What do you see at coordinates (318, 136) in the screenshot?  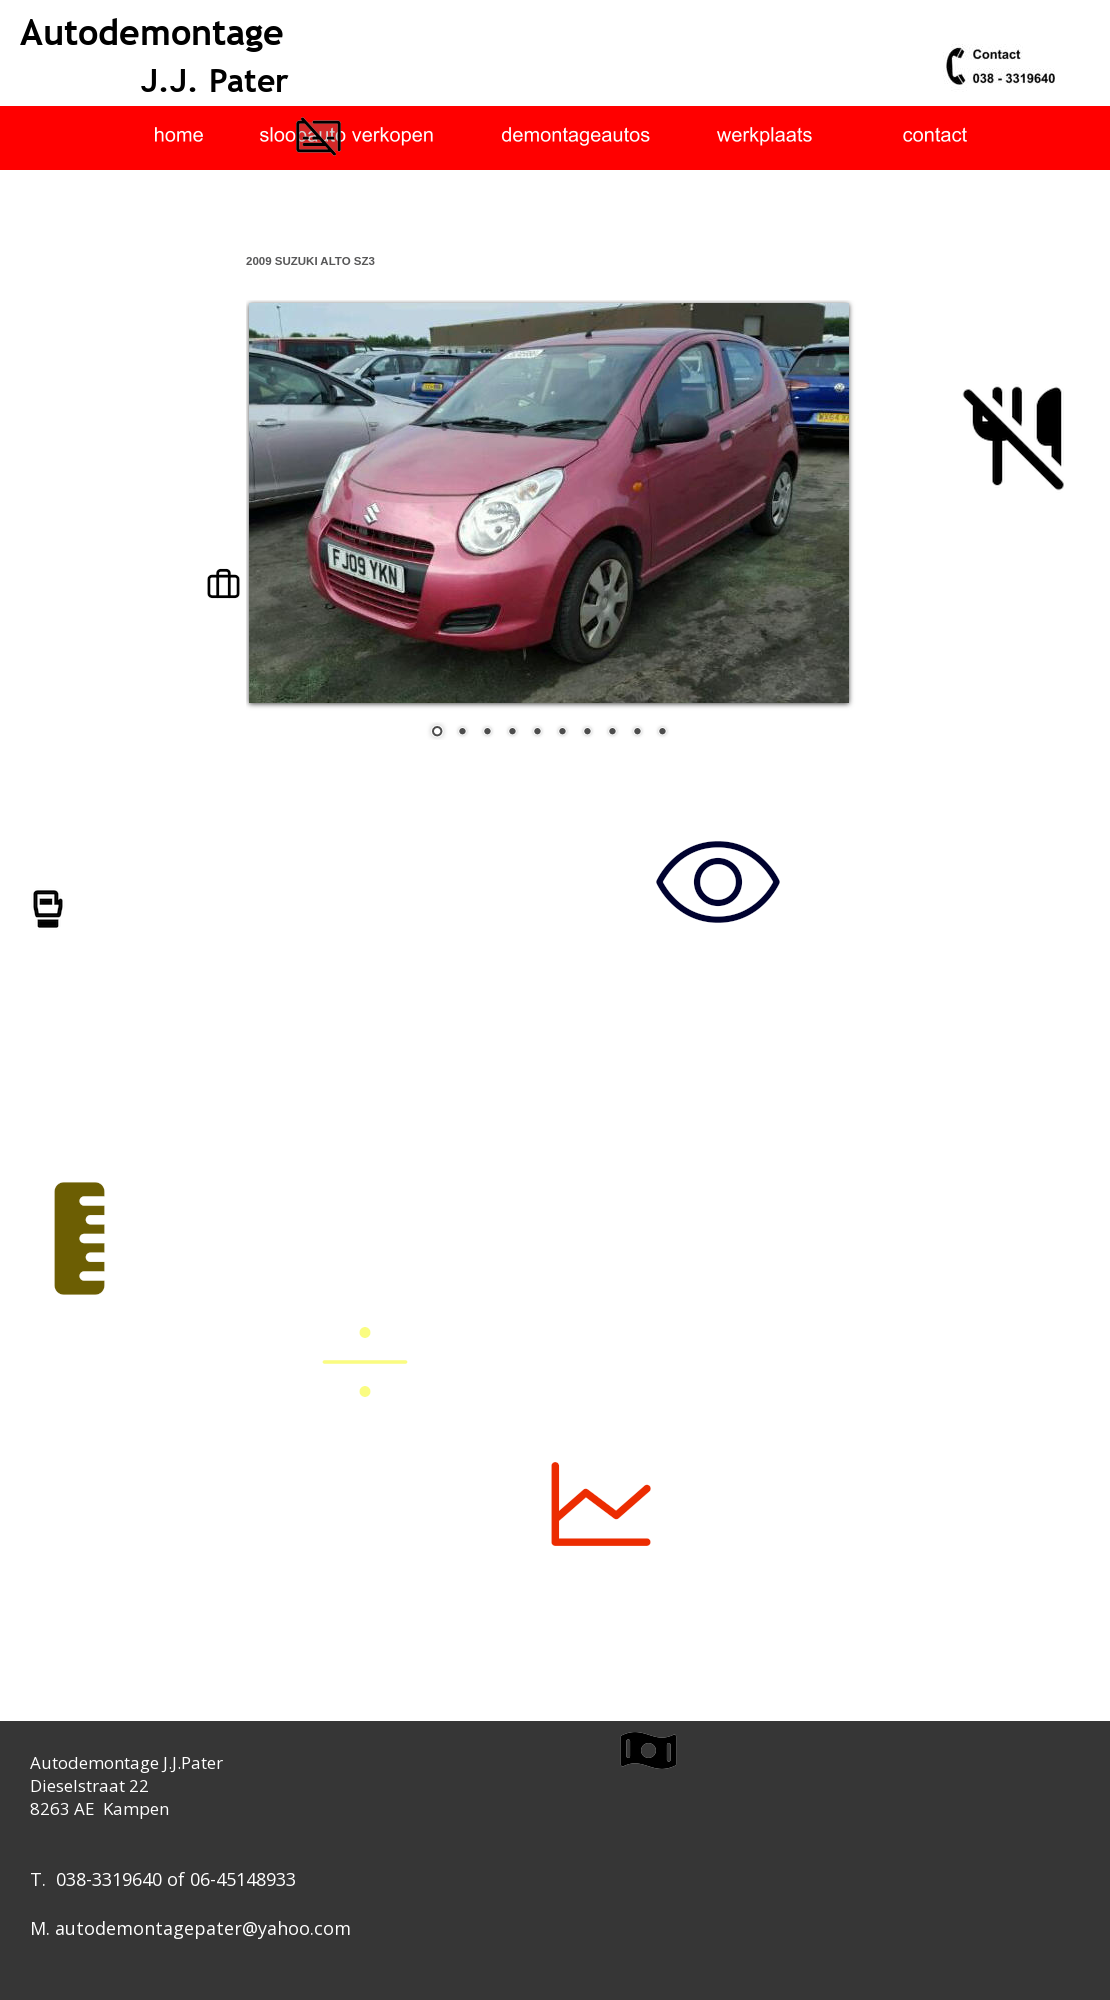 I see `disable subtitles or closed captions` at bounding box center [318, 136].